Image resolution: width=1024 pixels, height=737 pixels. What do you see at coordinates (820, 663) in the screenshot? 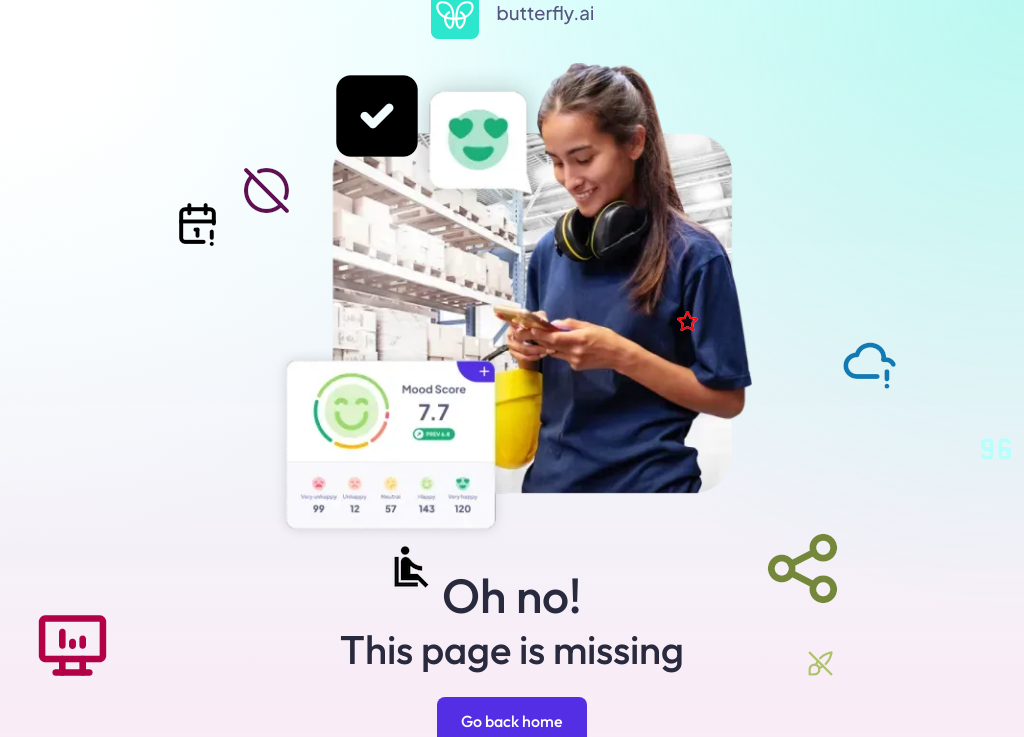
I see `disable brush tool` at bounding box center [820, 663].